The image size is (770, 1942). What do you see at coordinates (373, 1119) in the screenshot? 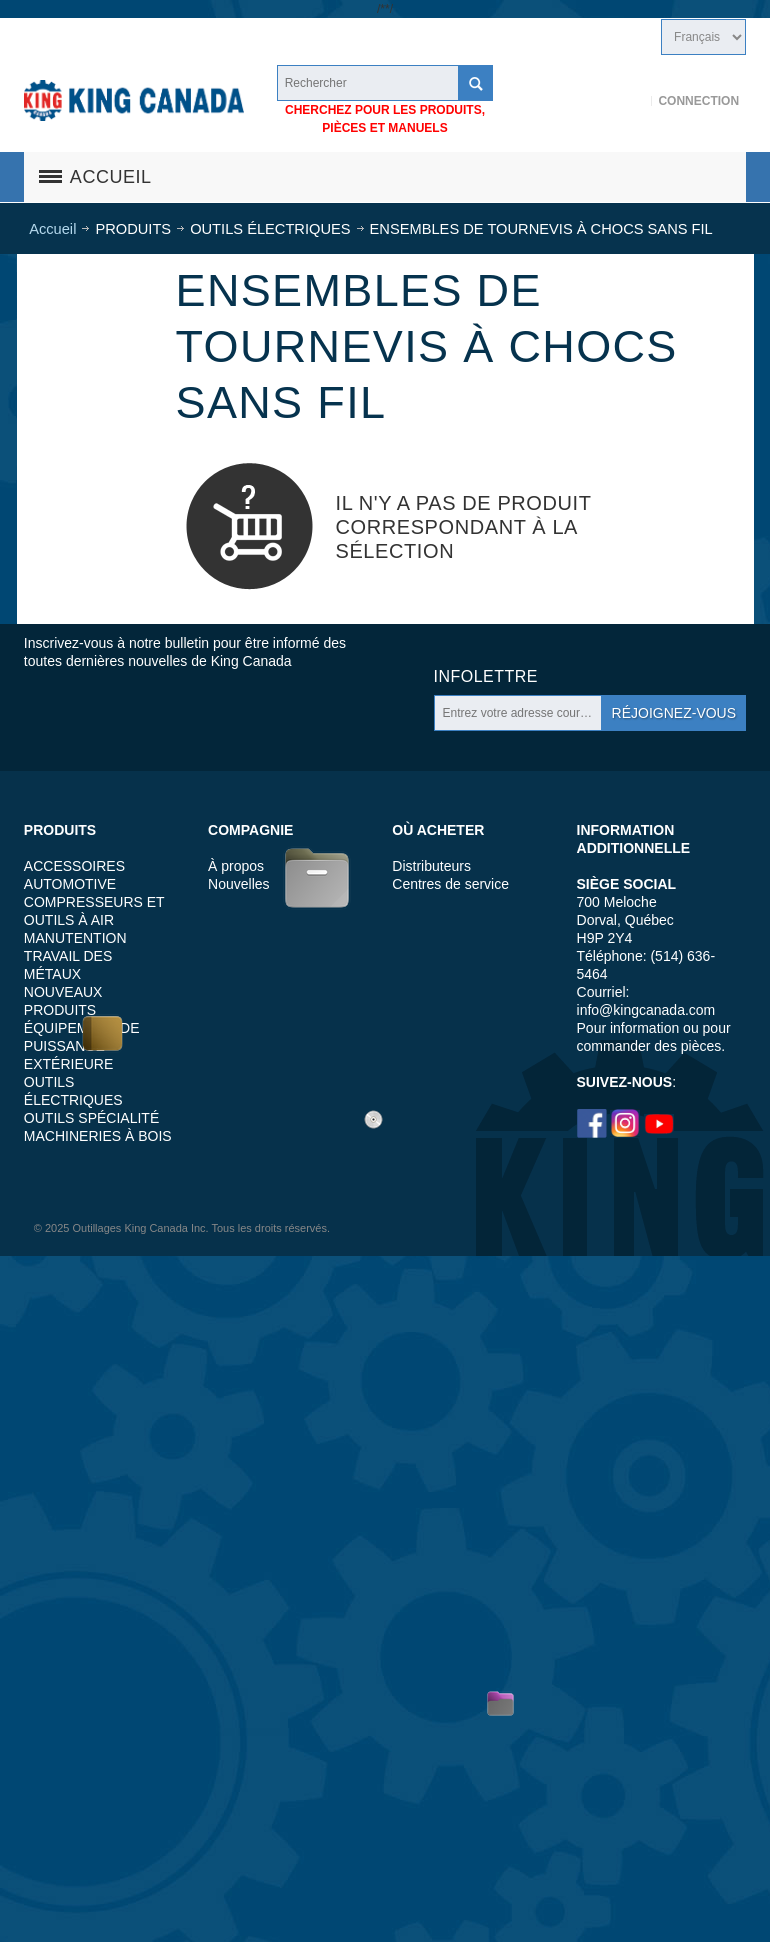
I see `unmount or eject a CD/DVD disc` at bounding box center [373, 1119].